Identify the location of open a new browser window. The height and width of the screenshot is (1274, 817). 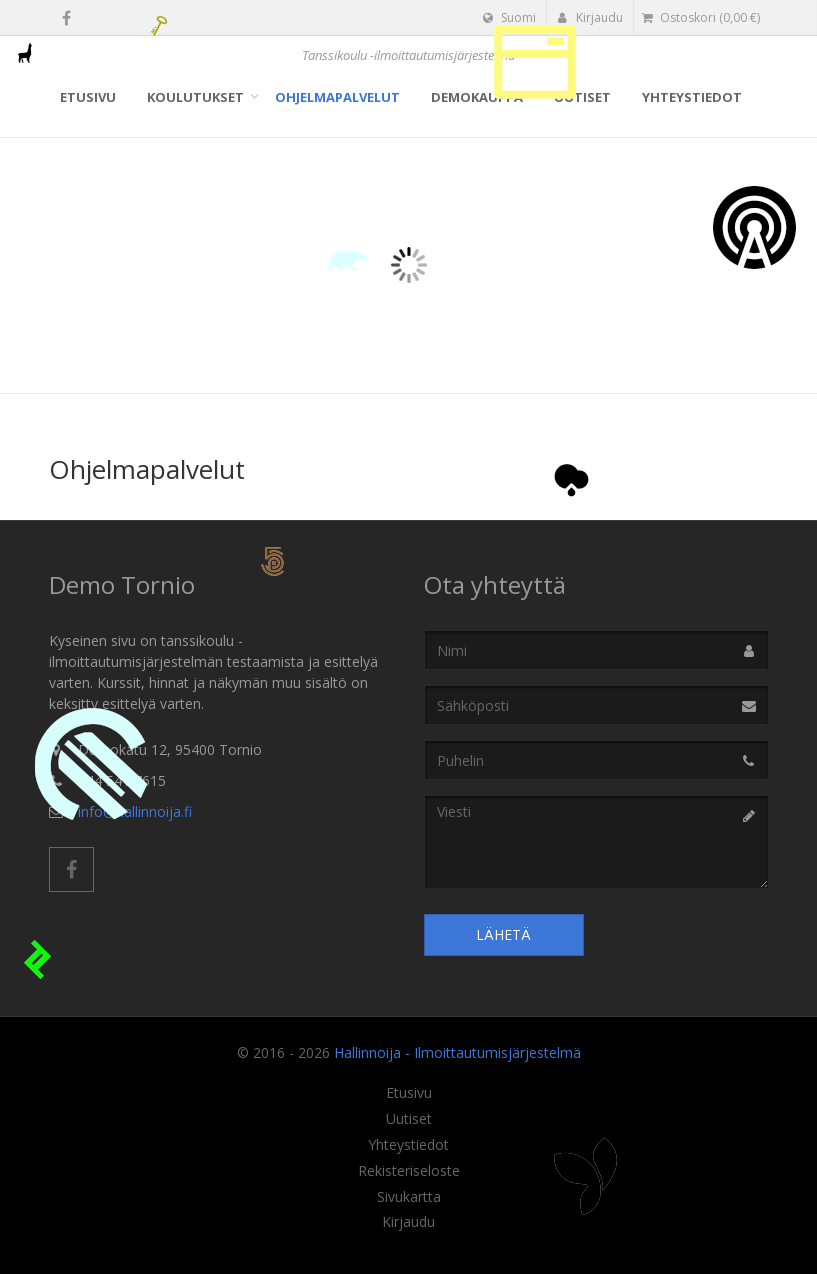
(535, 62).